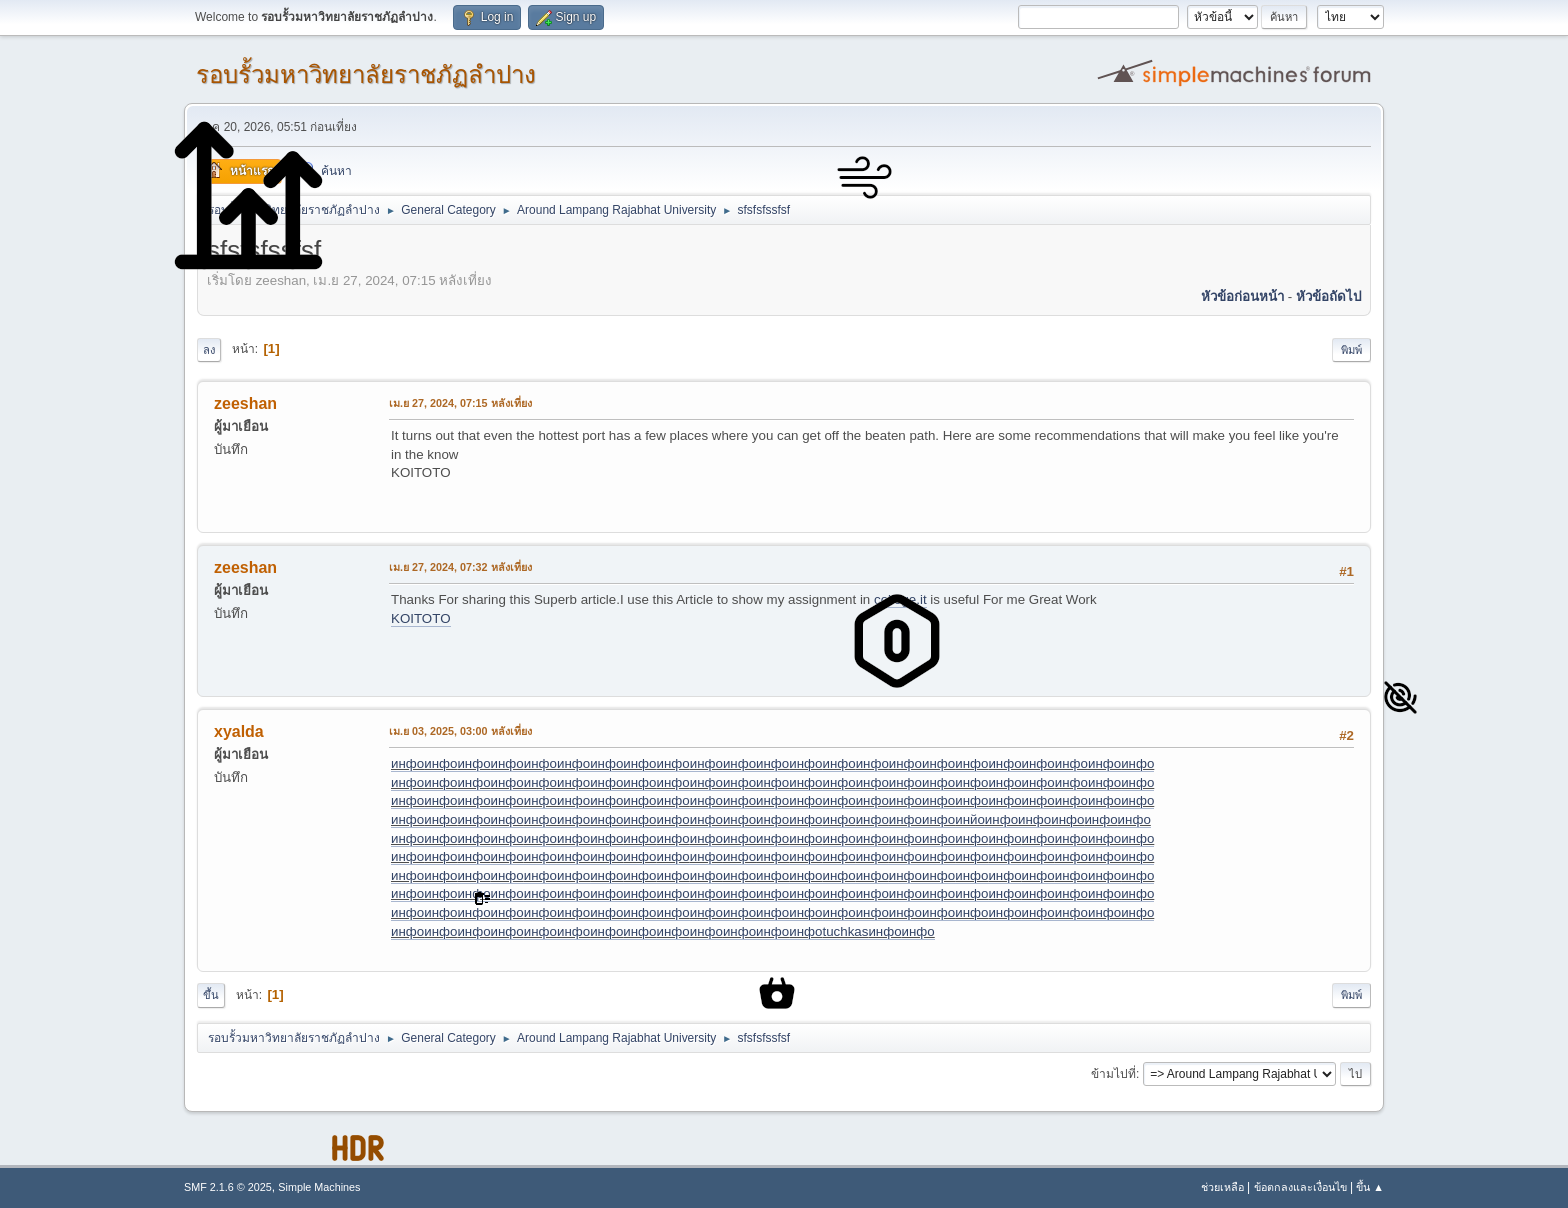 Image resolution: width=1568 pixels, height=1208 pixels. What do you see at coordinates (1400, 697) in the screenshot?
I see `disable spiral or swirl effect` at bounding box center [1400, 697].